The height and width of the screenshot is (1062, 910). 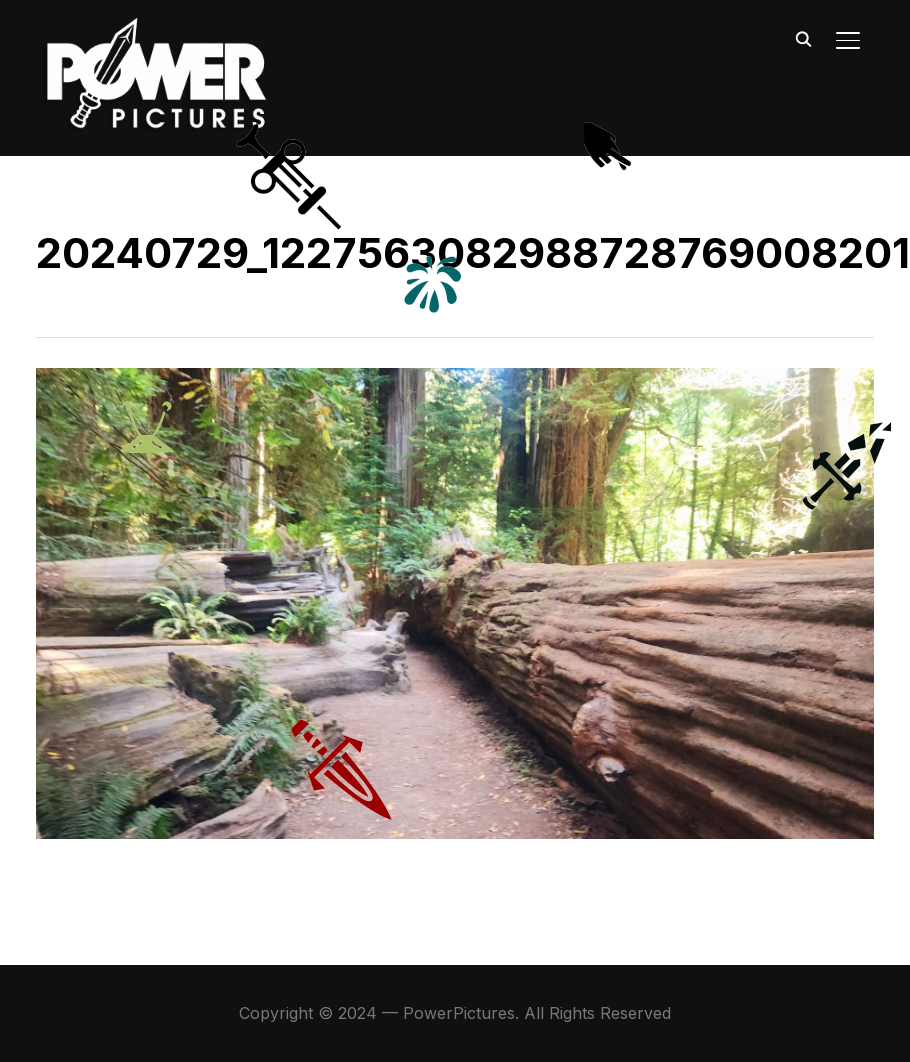 What do you see at coordinates (341, 770) in the screenshot?
I see `equip a dagger or short blade weapon` at bounding box center [341, 770].